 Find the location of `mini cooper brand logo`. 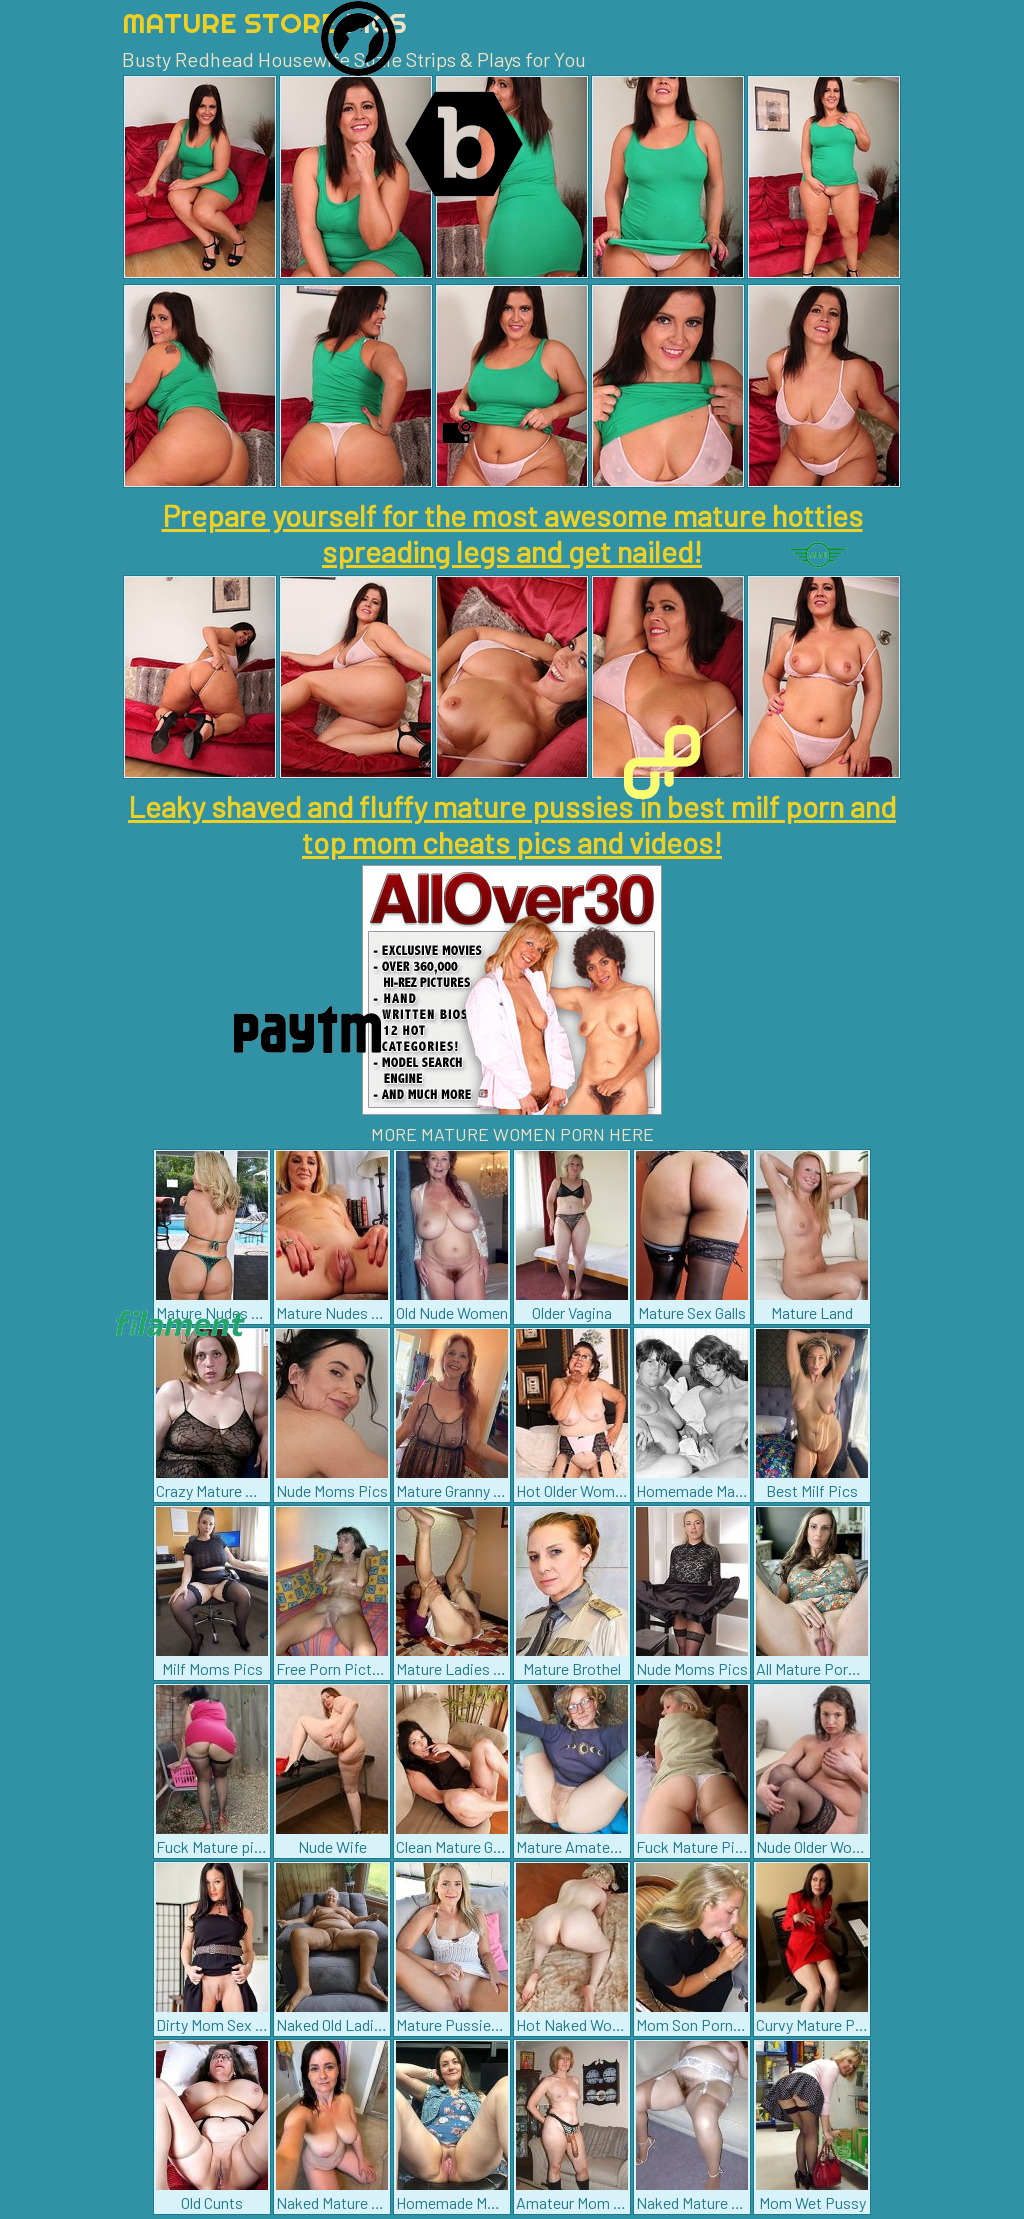

mini cooper brand logo is located at coordinates (818, 555).